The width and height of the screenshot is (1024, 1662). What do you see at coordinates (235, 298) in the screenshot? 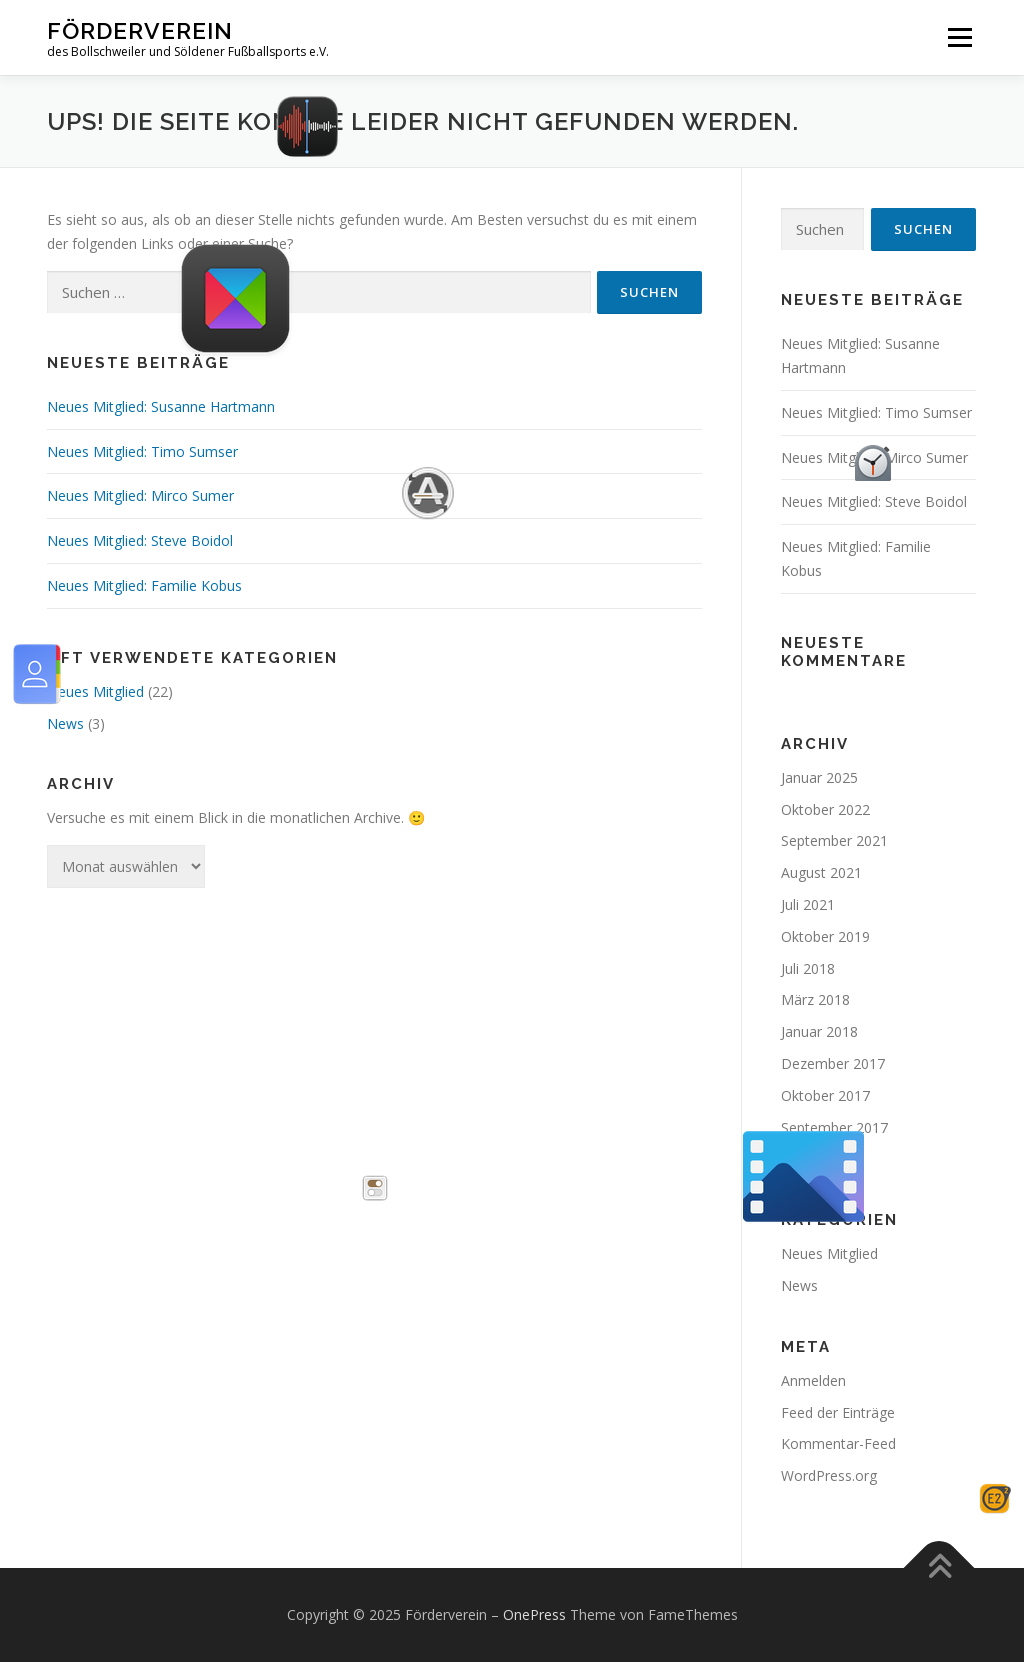
I see `launch gnome tetravex puzzle game` at bounding box center [235, 298].